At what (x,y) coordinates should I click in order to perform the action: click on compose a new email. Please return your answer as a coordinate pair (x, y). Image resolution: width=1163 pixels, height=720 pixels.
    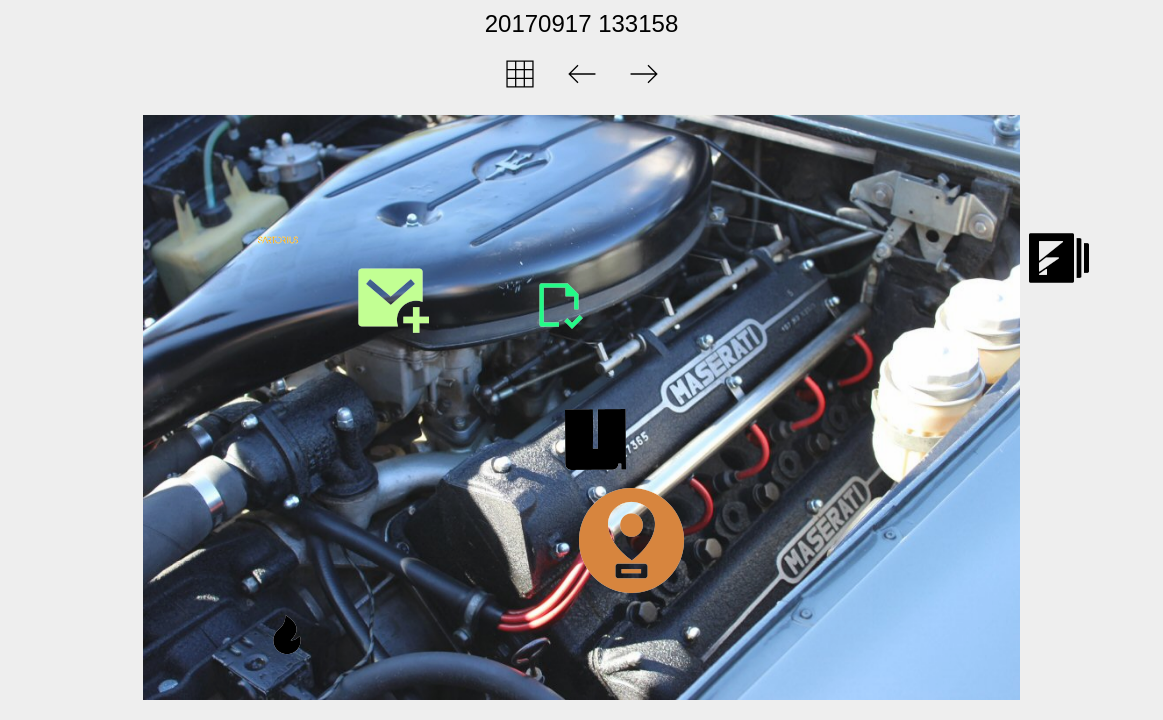
    Looking at the image, I should click on (390, 297).